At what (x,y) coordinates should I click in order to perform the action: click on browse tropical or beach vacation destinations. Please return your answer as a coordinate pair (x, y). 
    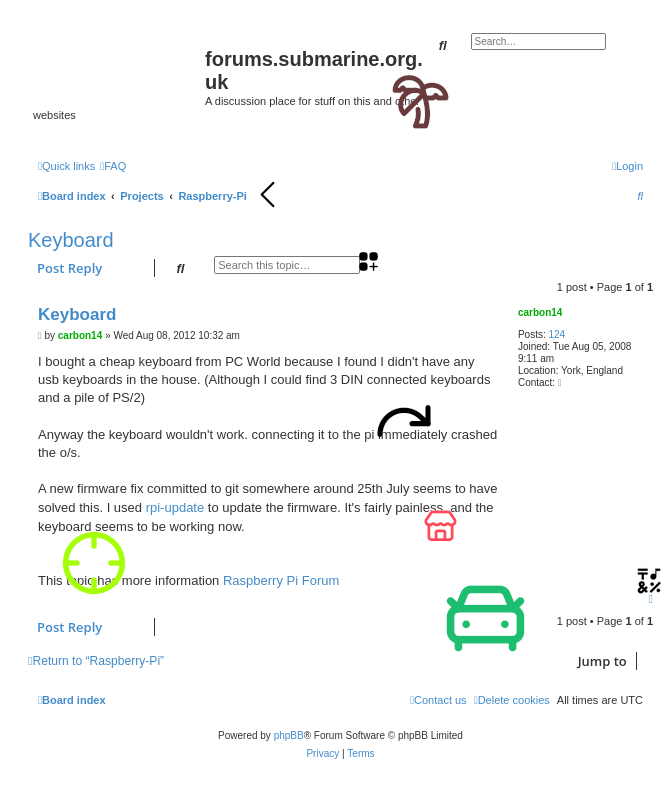
    Looking at the image, I should click on (420, 100).